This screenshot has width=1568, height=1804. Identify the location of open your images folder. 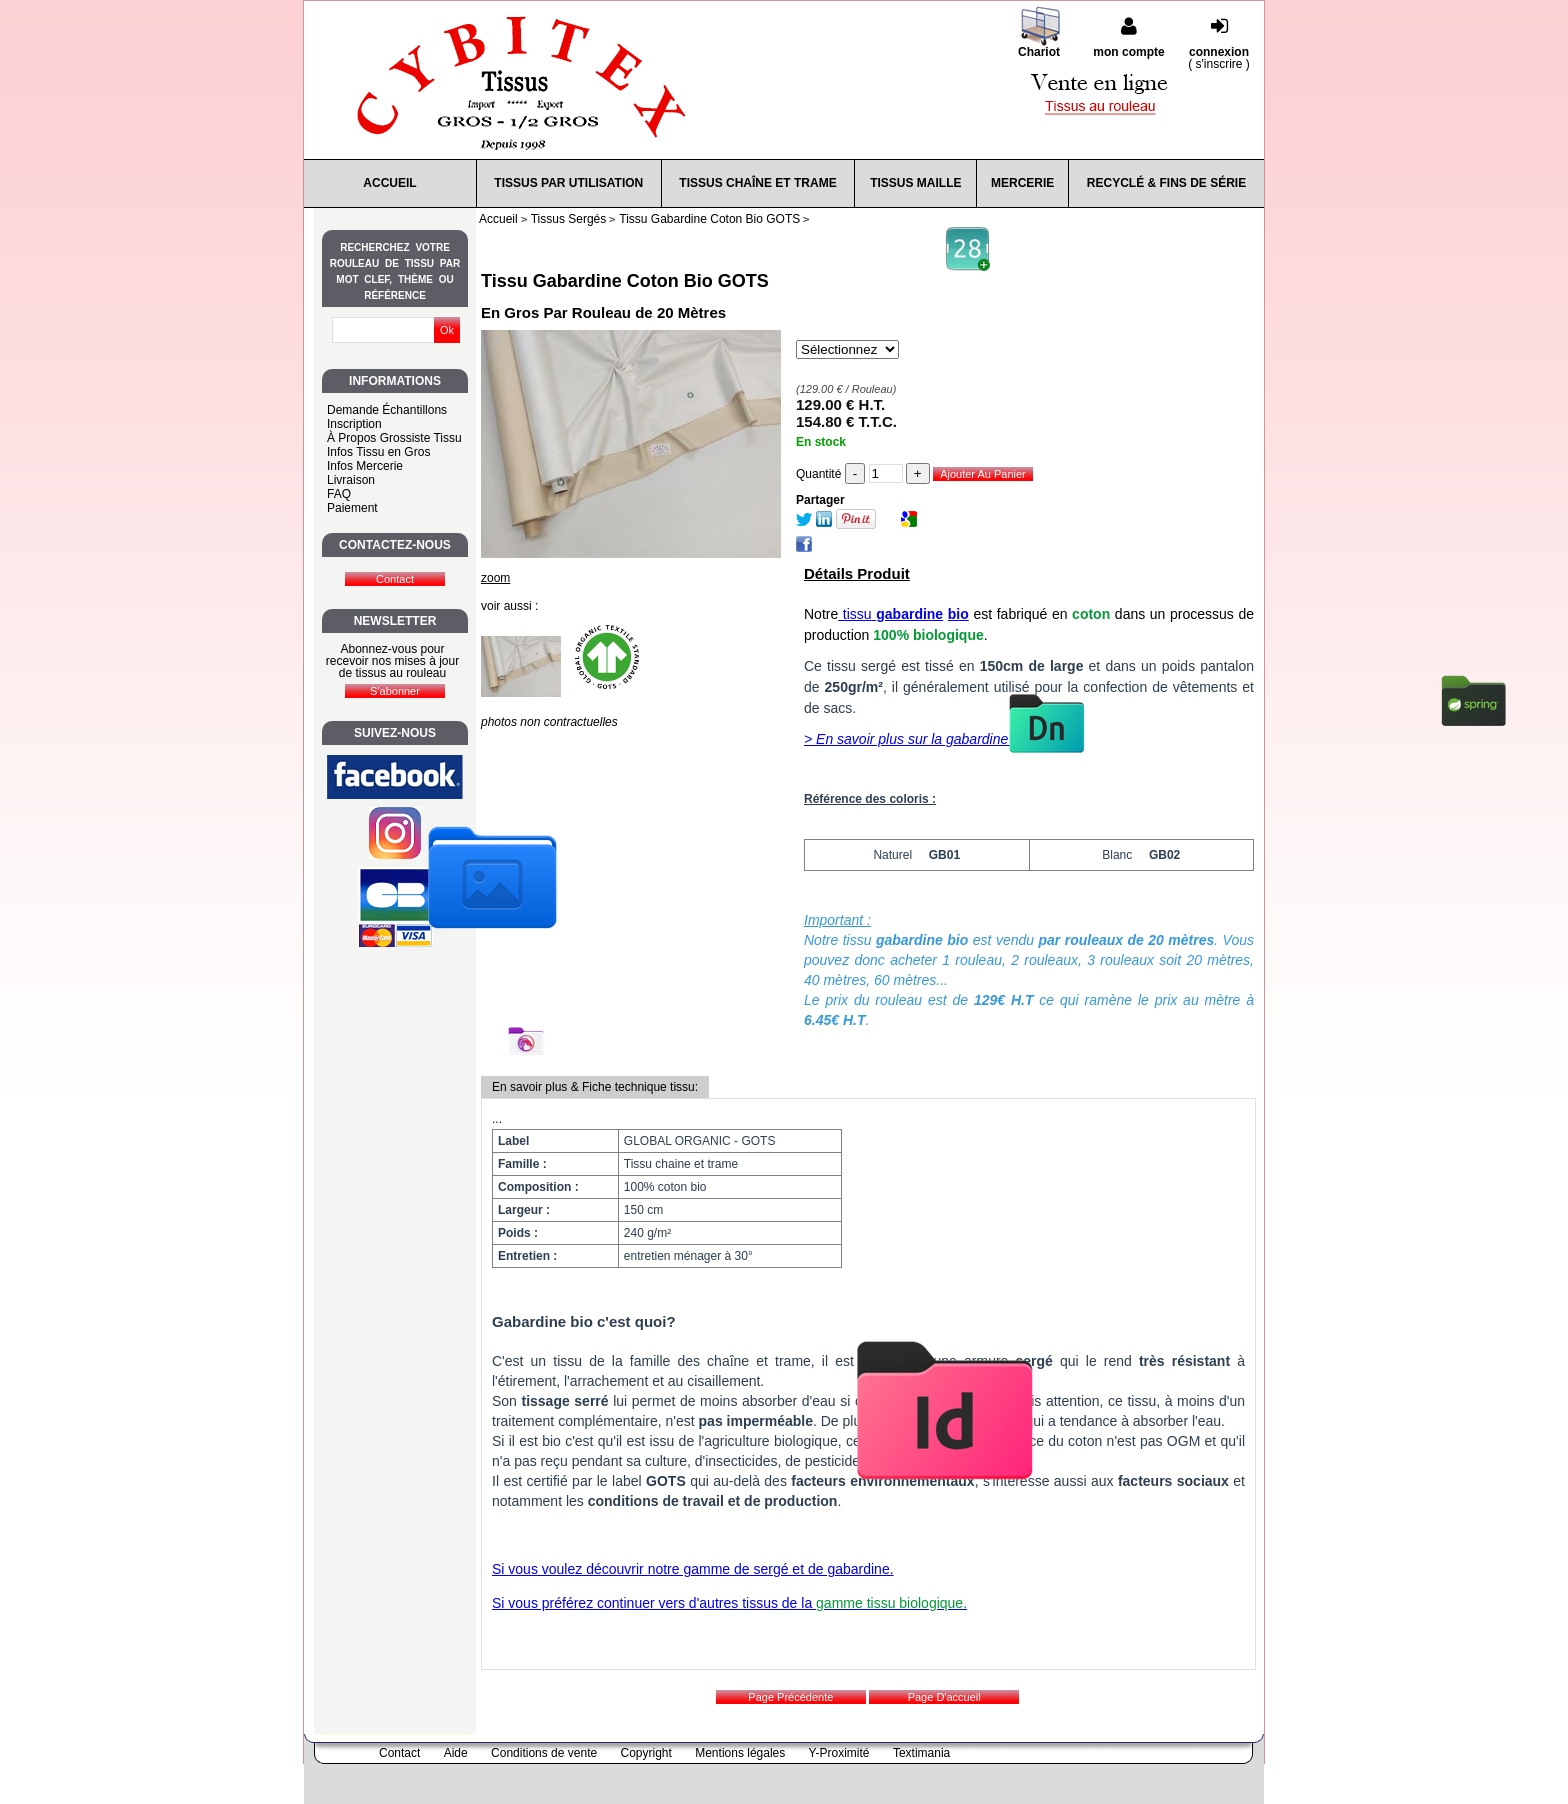
(492, 877).